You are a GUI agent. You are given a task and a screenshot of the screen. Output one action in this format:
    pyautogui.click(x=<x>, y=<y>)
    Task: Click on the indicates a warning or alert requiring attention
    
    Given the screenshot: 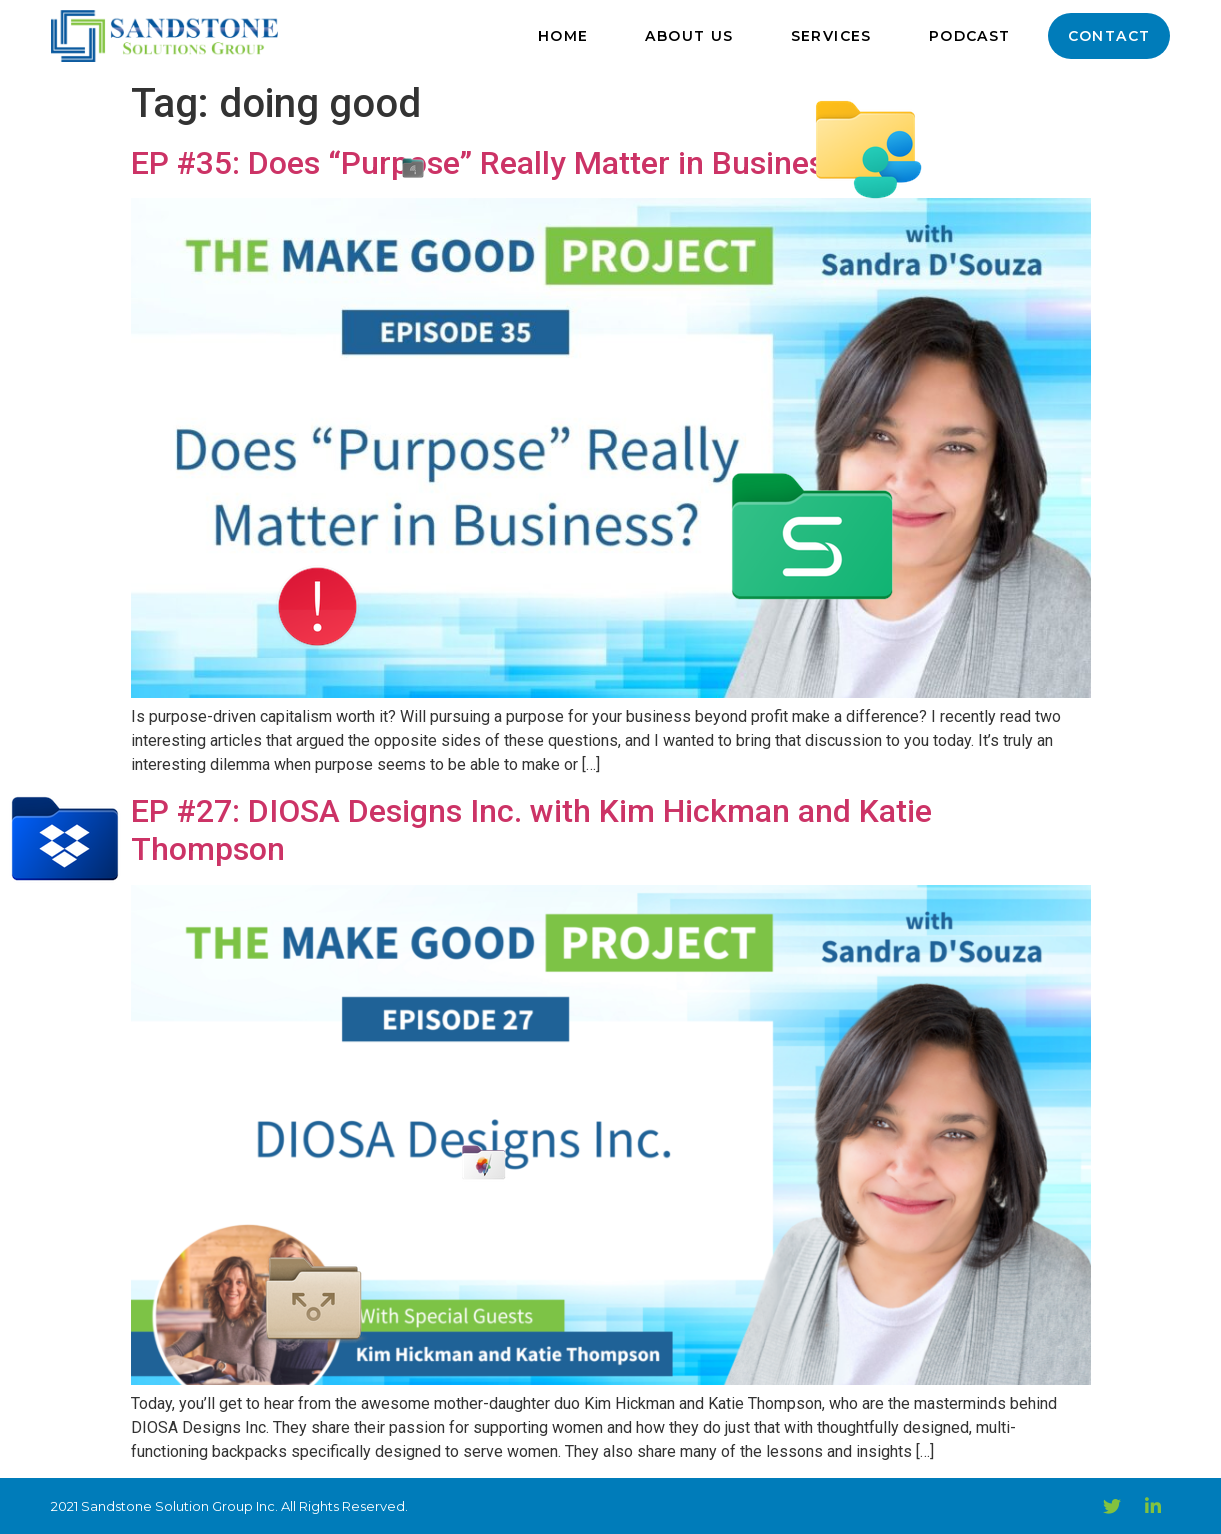 What is the action you would take?
    pyautogui.click(x=317, y=606)
    